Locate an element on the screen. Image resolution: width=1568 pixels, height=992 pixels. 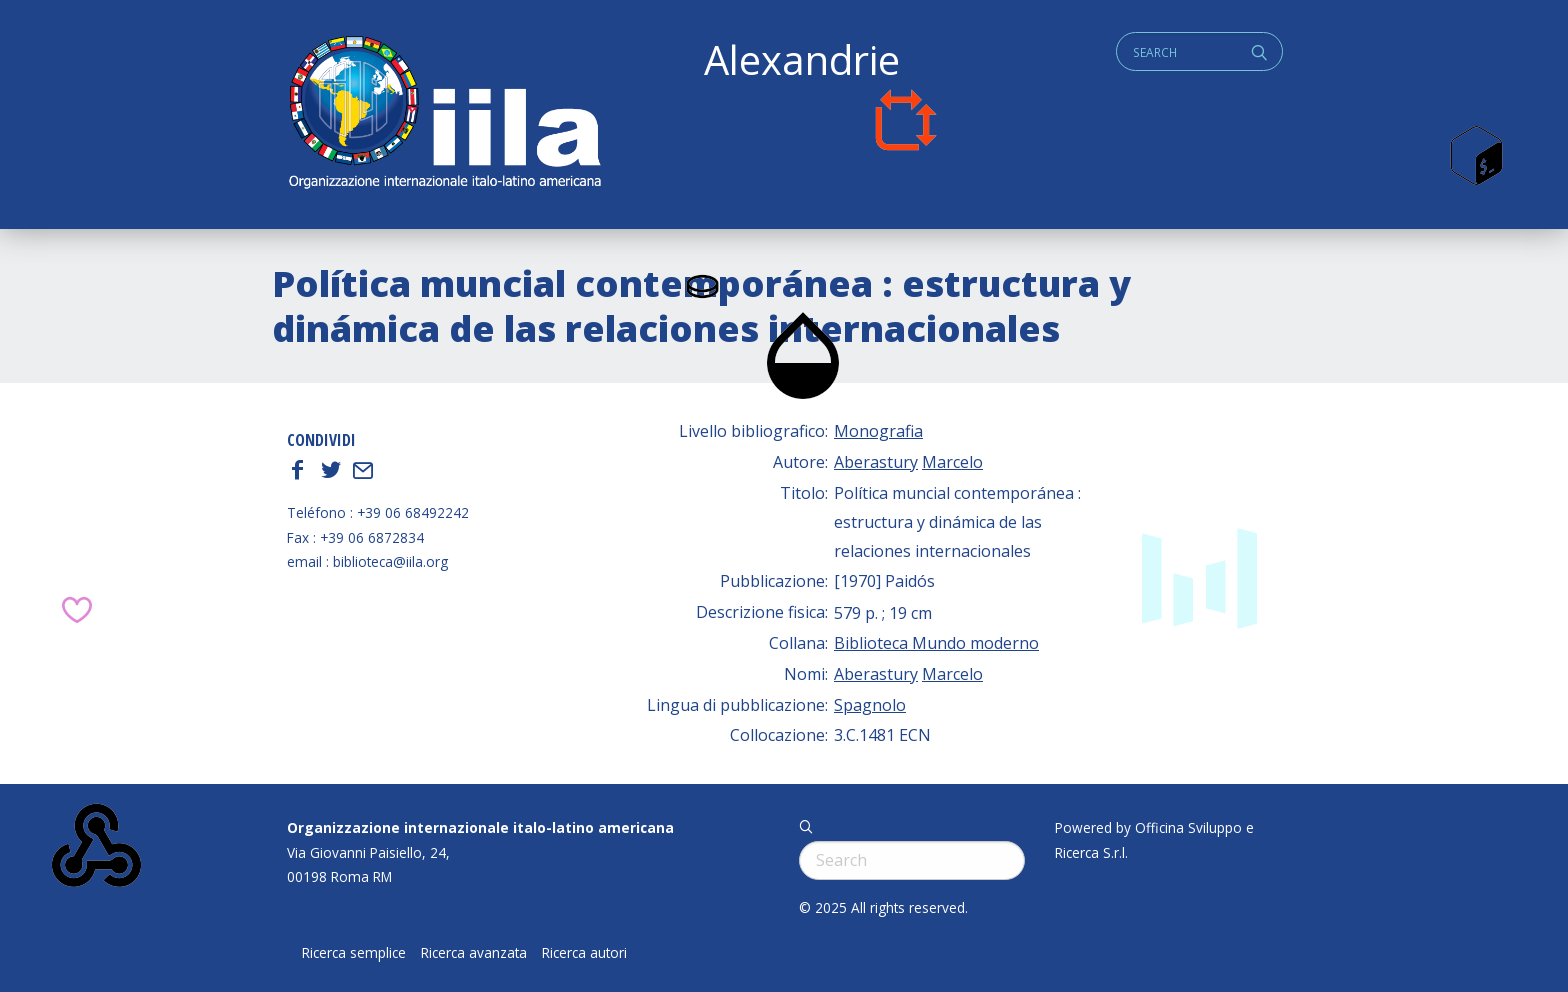
adjust custom dimensions or size is located at coordinates (902, 123).